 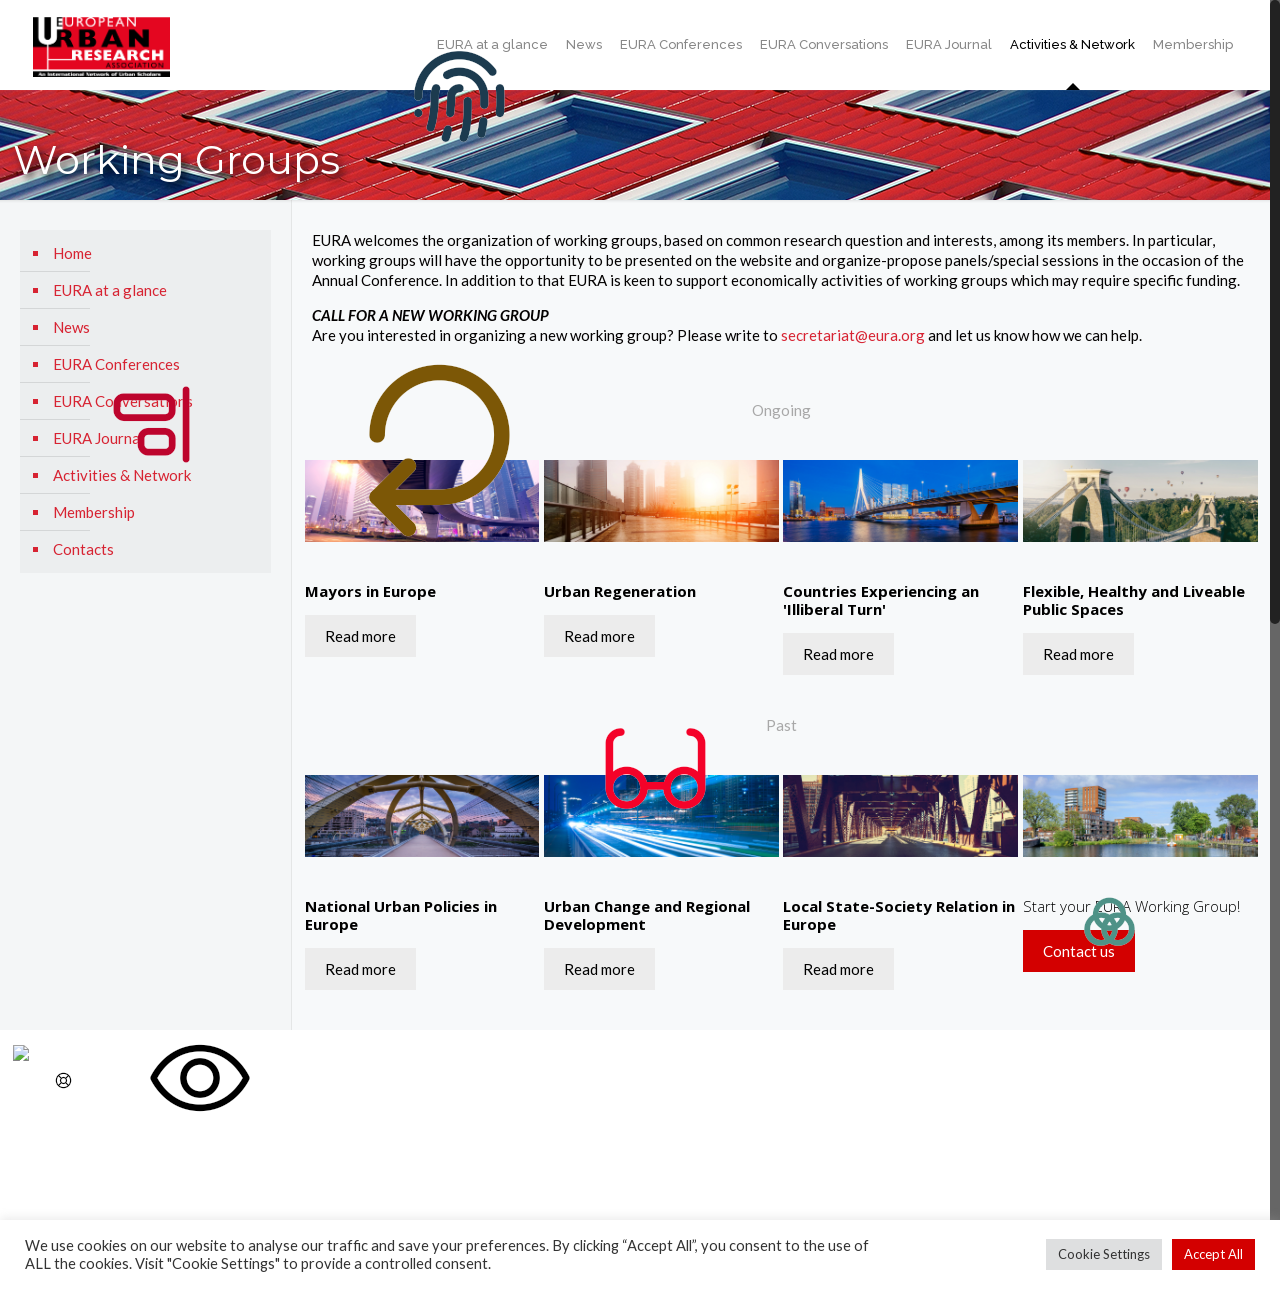 I want to click on align items to the bottom edge, so click(x=151, y=424).